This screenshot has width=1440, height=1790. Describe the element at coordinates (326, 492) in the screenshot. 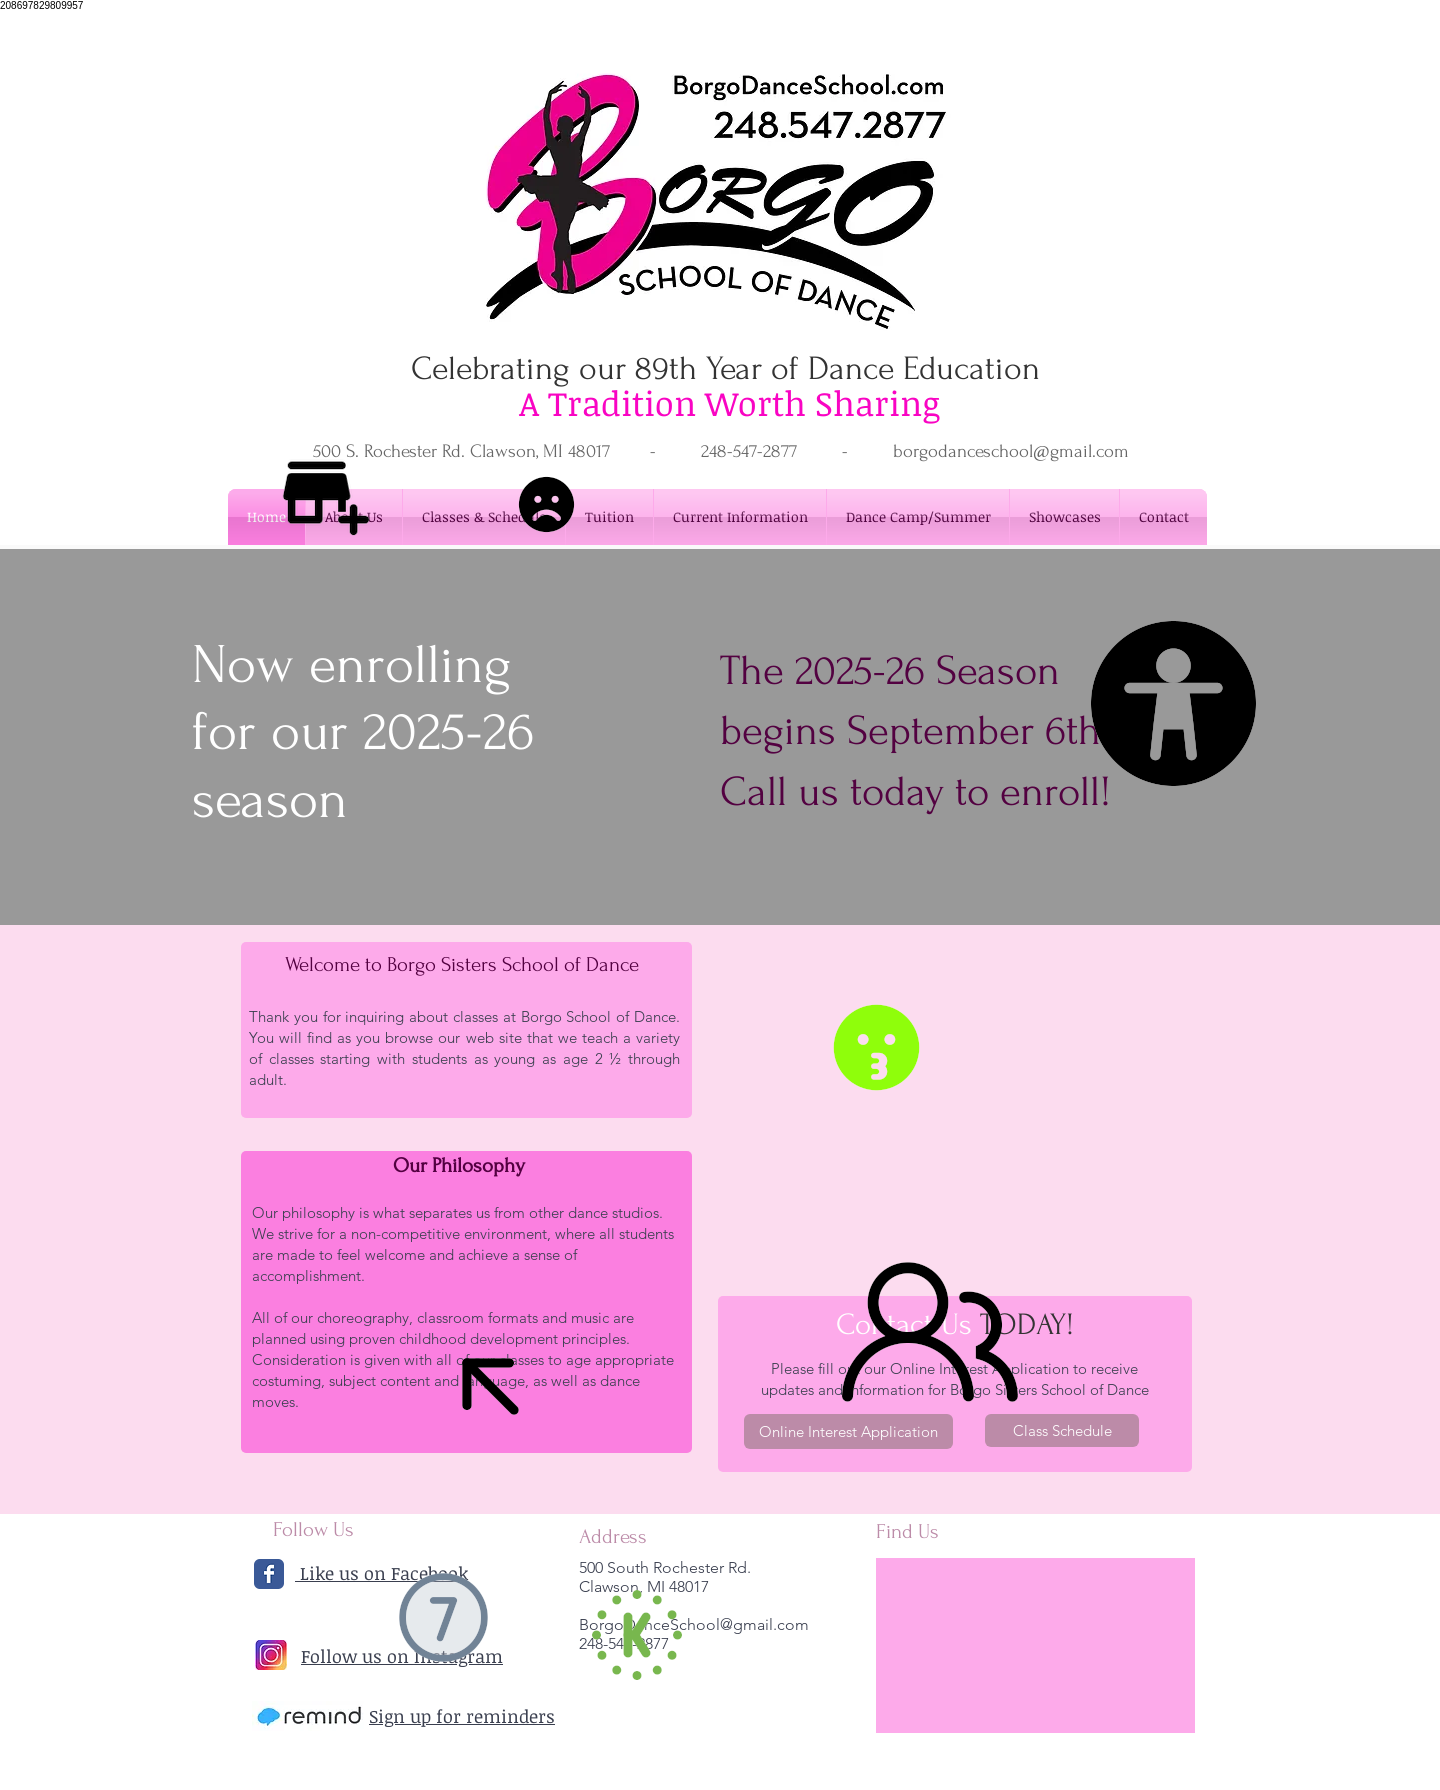

I see `add a new business location` at that location.